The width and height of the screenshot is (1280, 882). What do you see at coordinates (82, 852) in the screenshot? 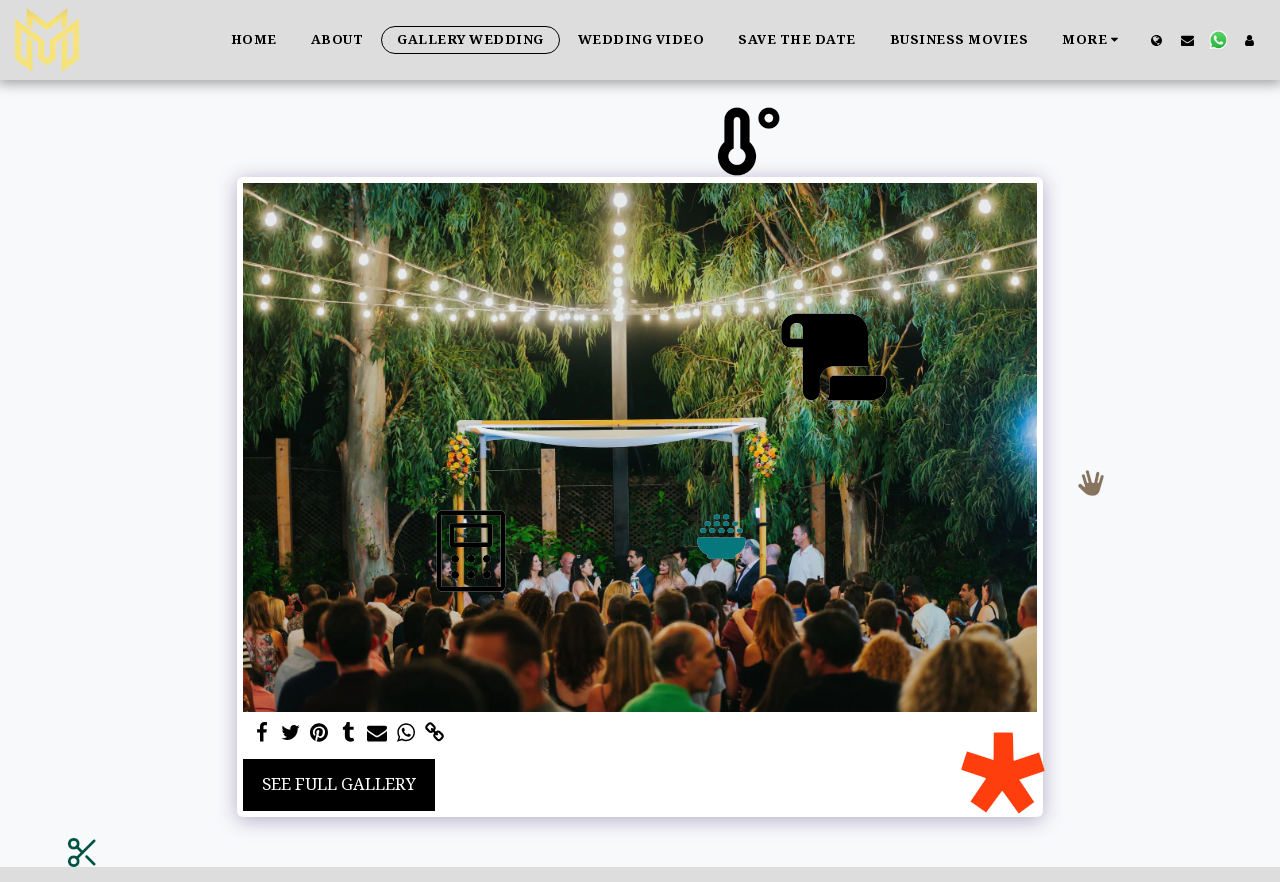
I see `cut selected content` at bounding box center [82, 852].